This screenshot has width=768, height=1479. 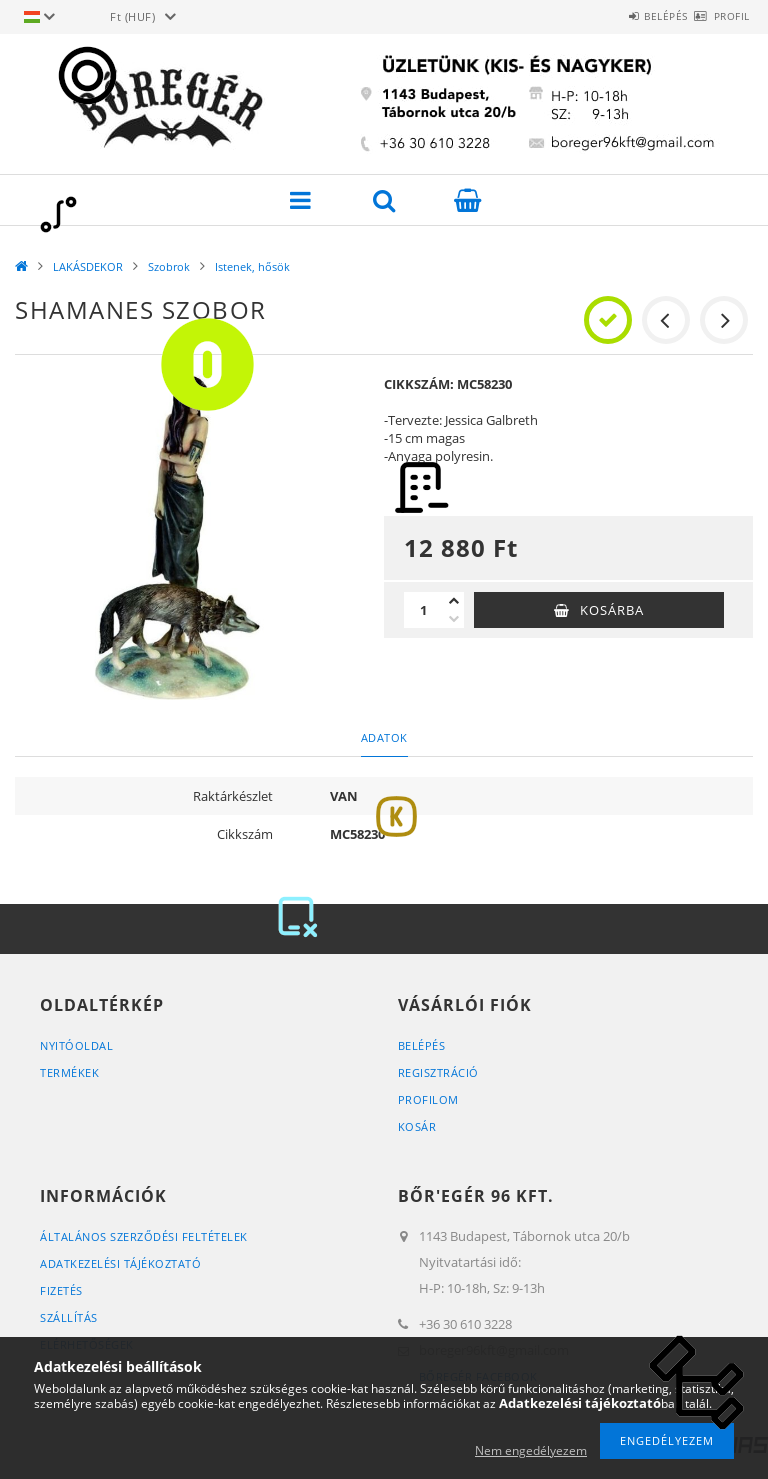 I want to click on indicates a keyboard shortcut or hotkey, so click(x=396, y=816).